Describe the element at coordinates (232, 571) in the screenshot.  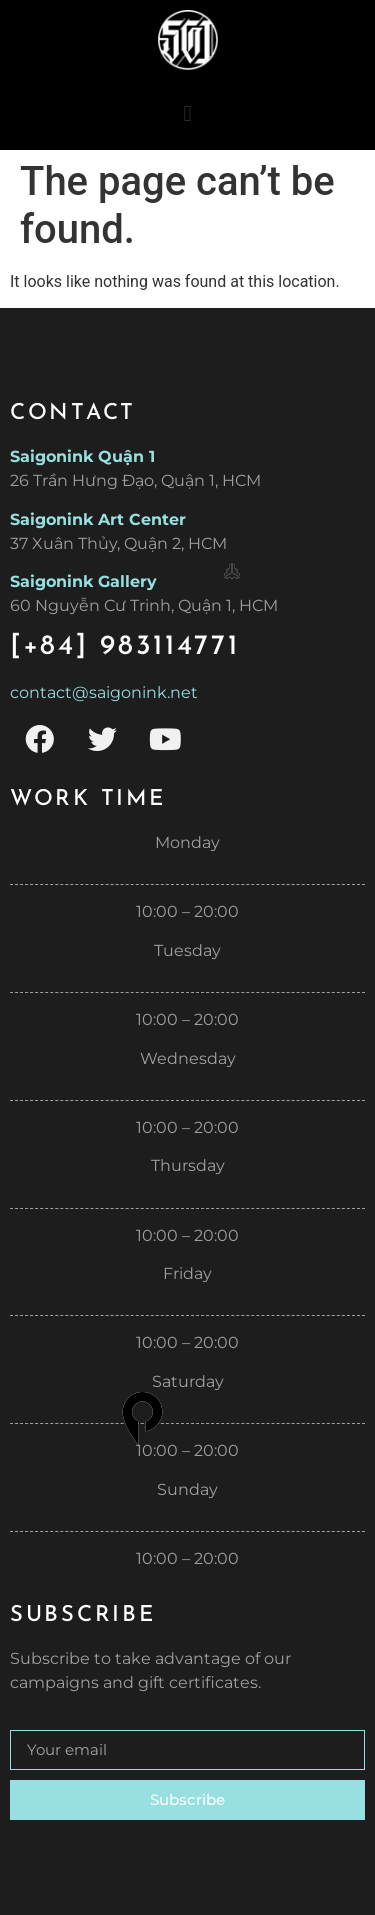
I see `open frontify brand management platform` at that location.